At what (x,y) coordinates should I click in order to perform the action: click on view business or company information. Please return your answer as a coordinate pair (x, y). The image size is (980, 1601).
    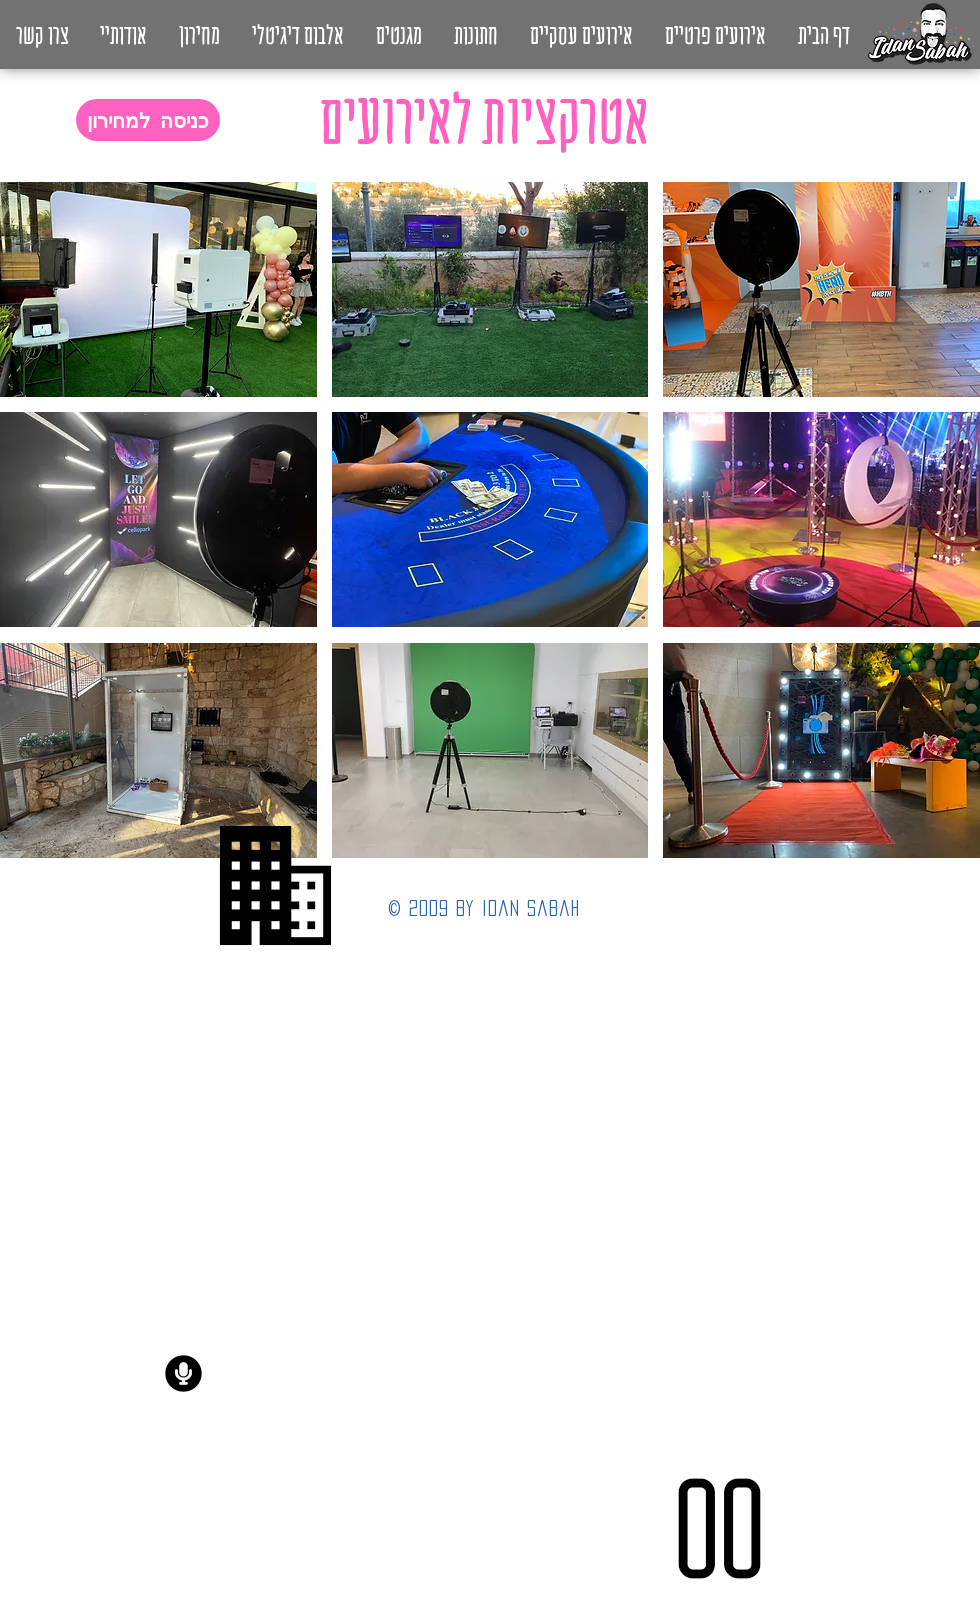
    Looking at the image, I should click on (275, 885).